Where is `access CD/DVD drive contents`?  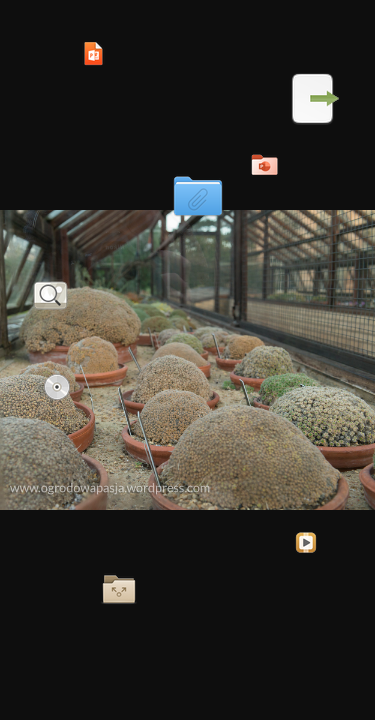 access CD/DVD drive contents is located at coordinates (57, 387).